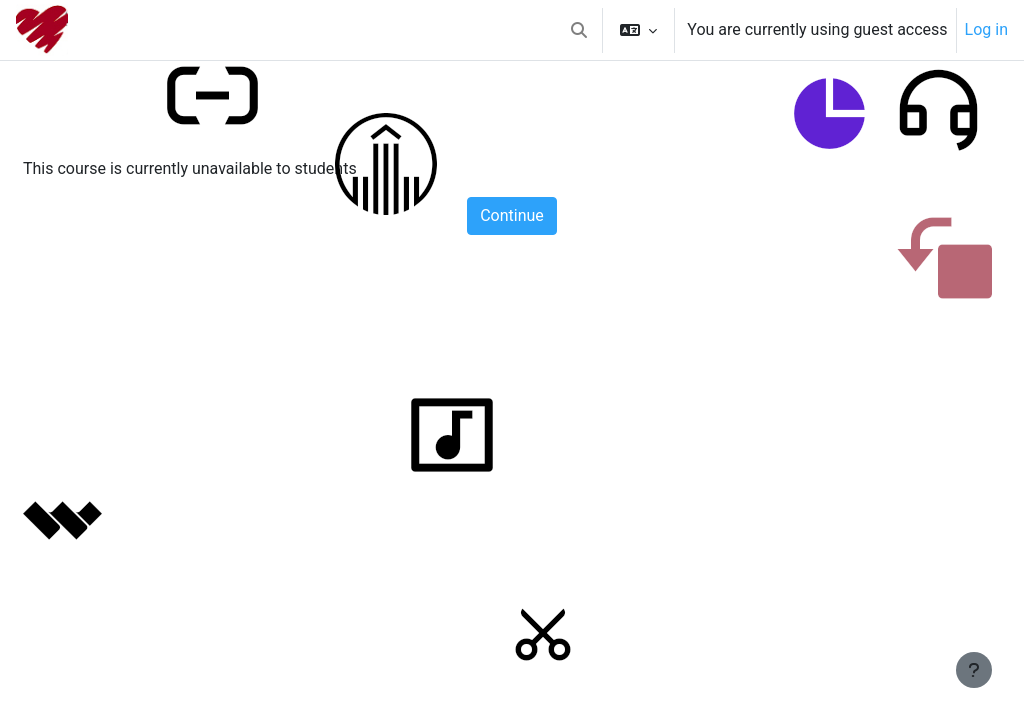 The image size is (1024, 720). Describe the element at coordinates (543, 633) in the screenshot. I see `cut selected content` at that location.